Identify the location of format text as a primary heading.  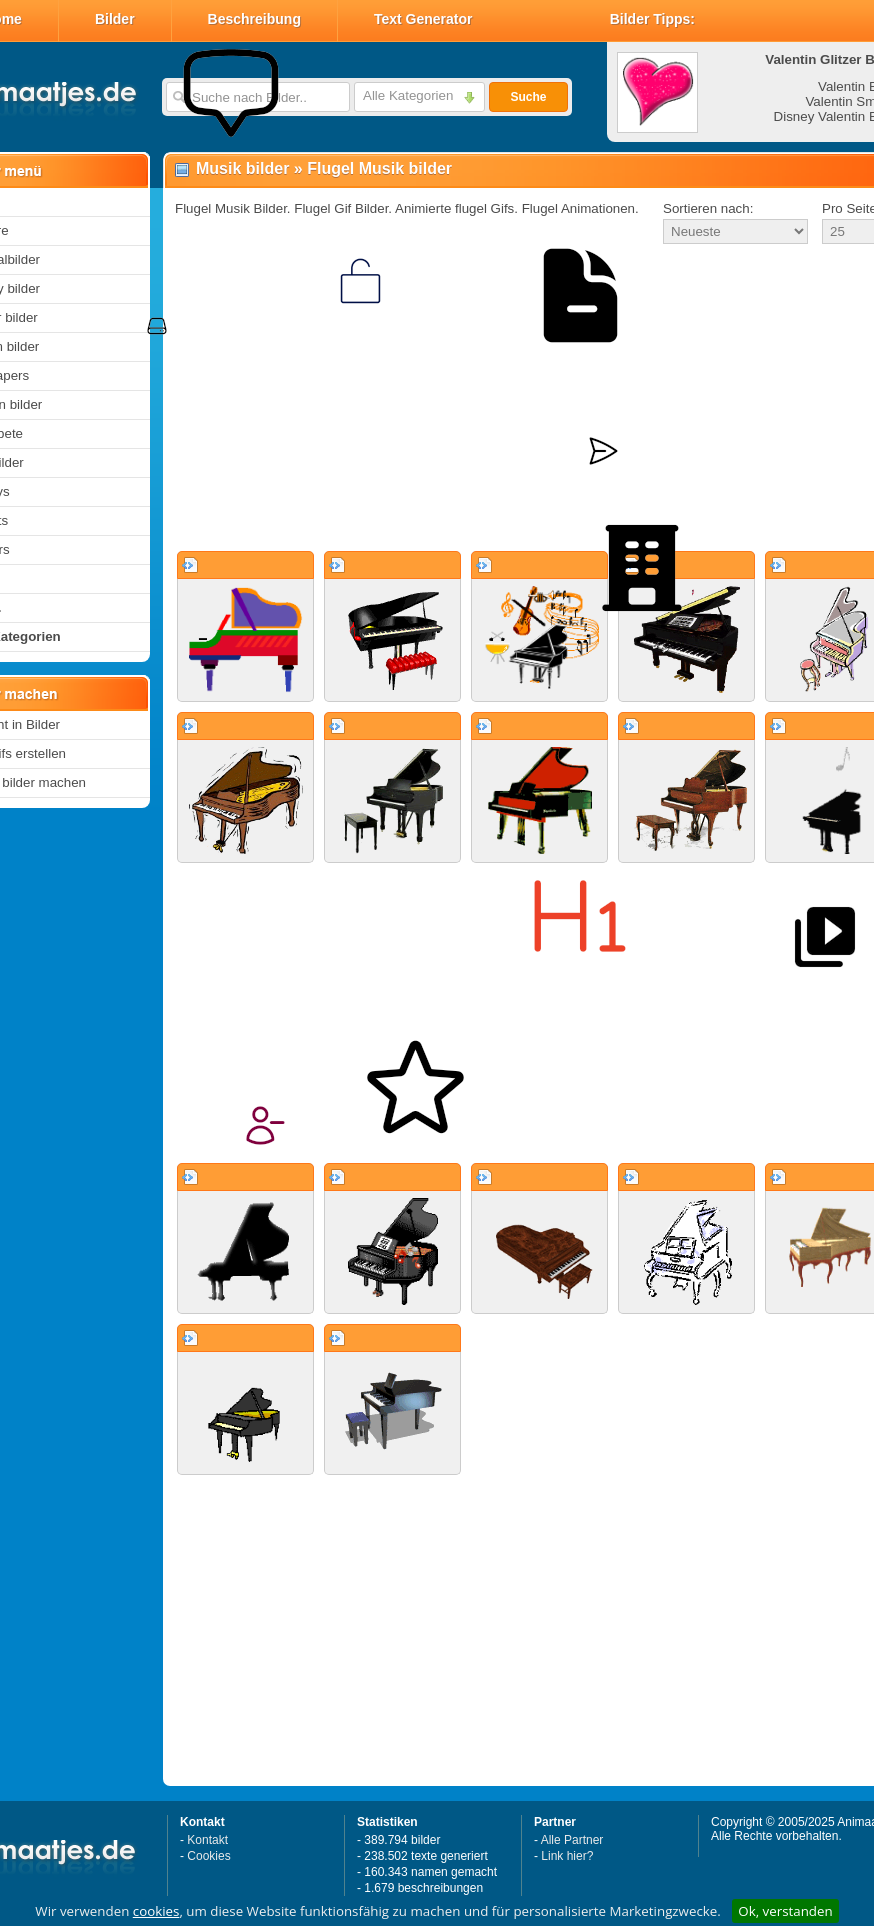
(580, 916).